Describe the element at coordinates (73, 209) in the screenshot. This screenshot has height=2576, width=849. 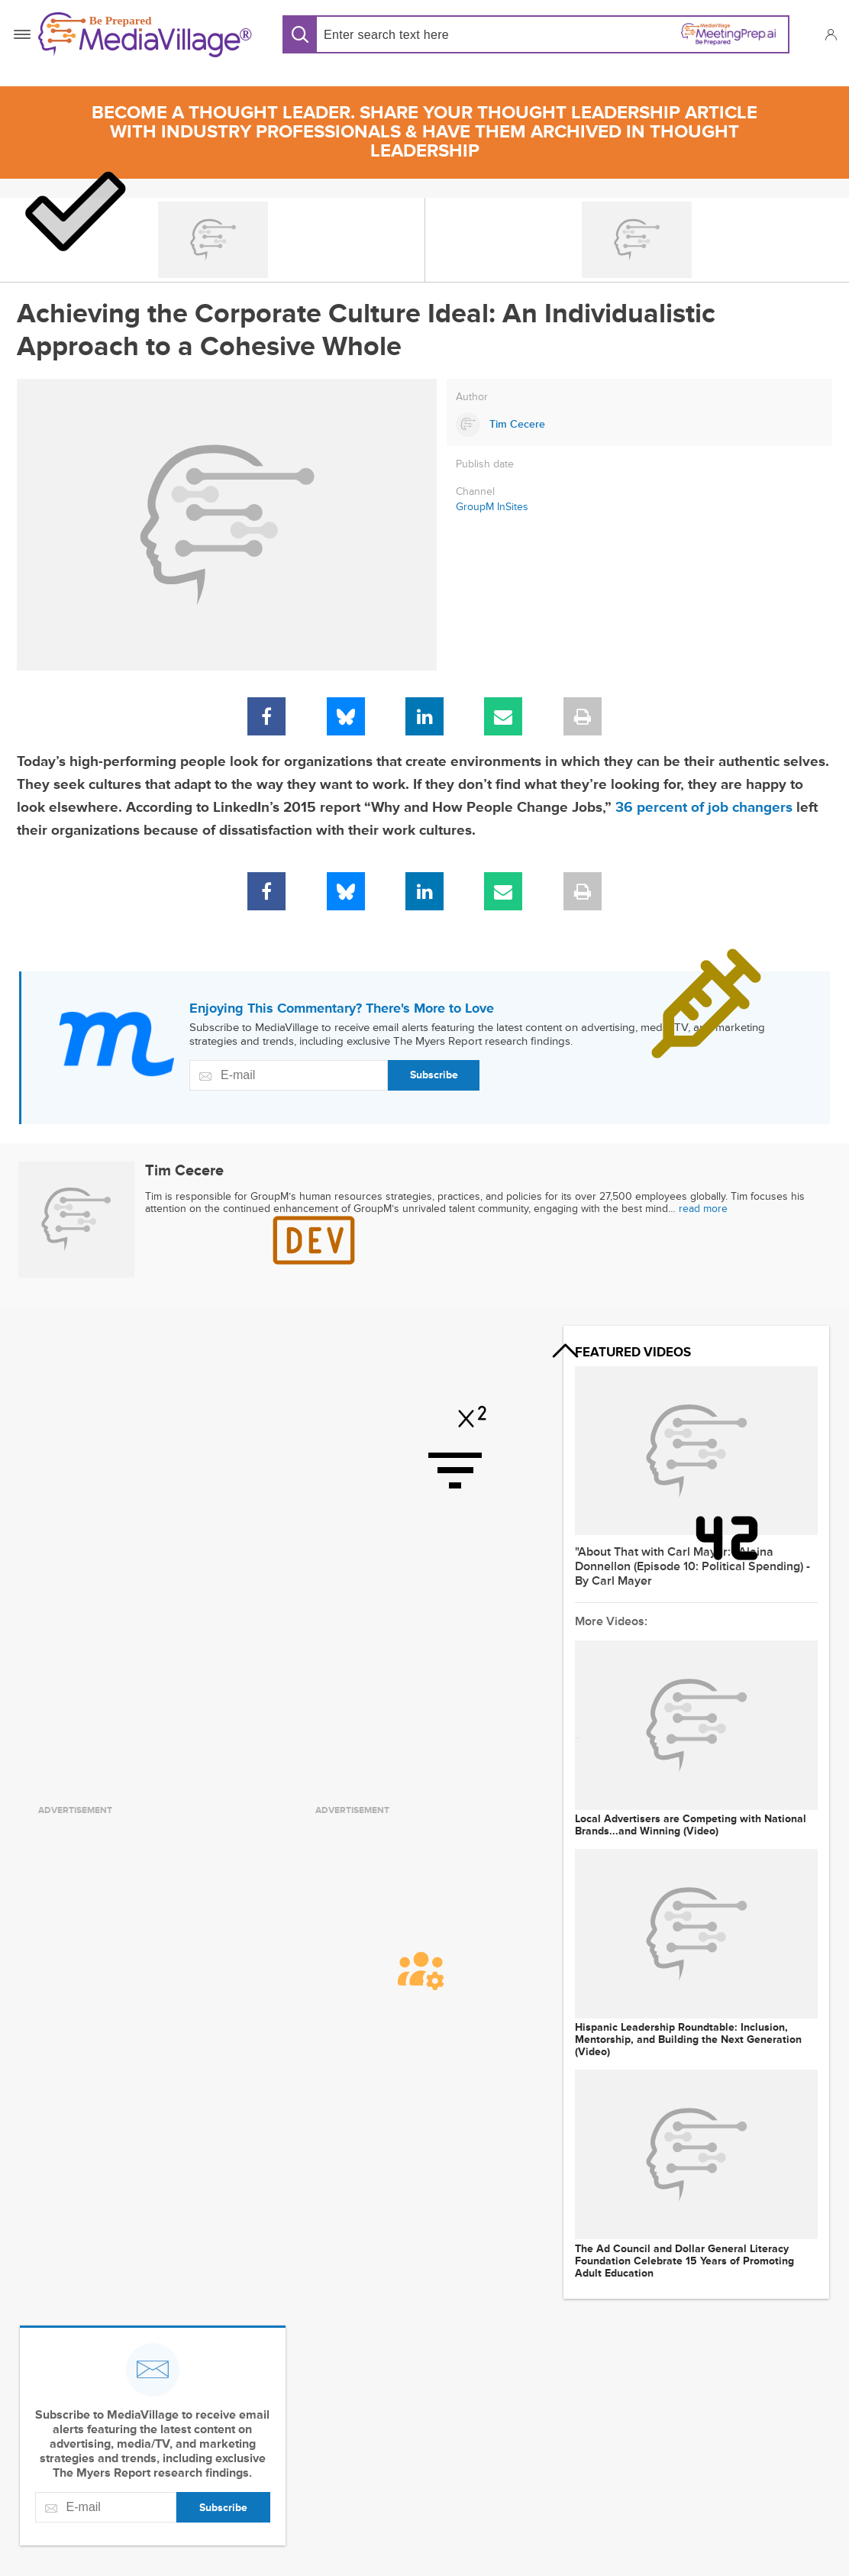
I see `confirm or submit an action` at that location.